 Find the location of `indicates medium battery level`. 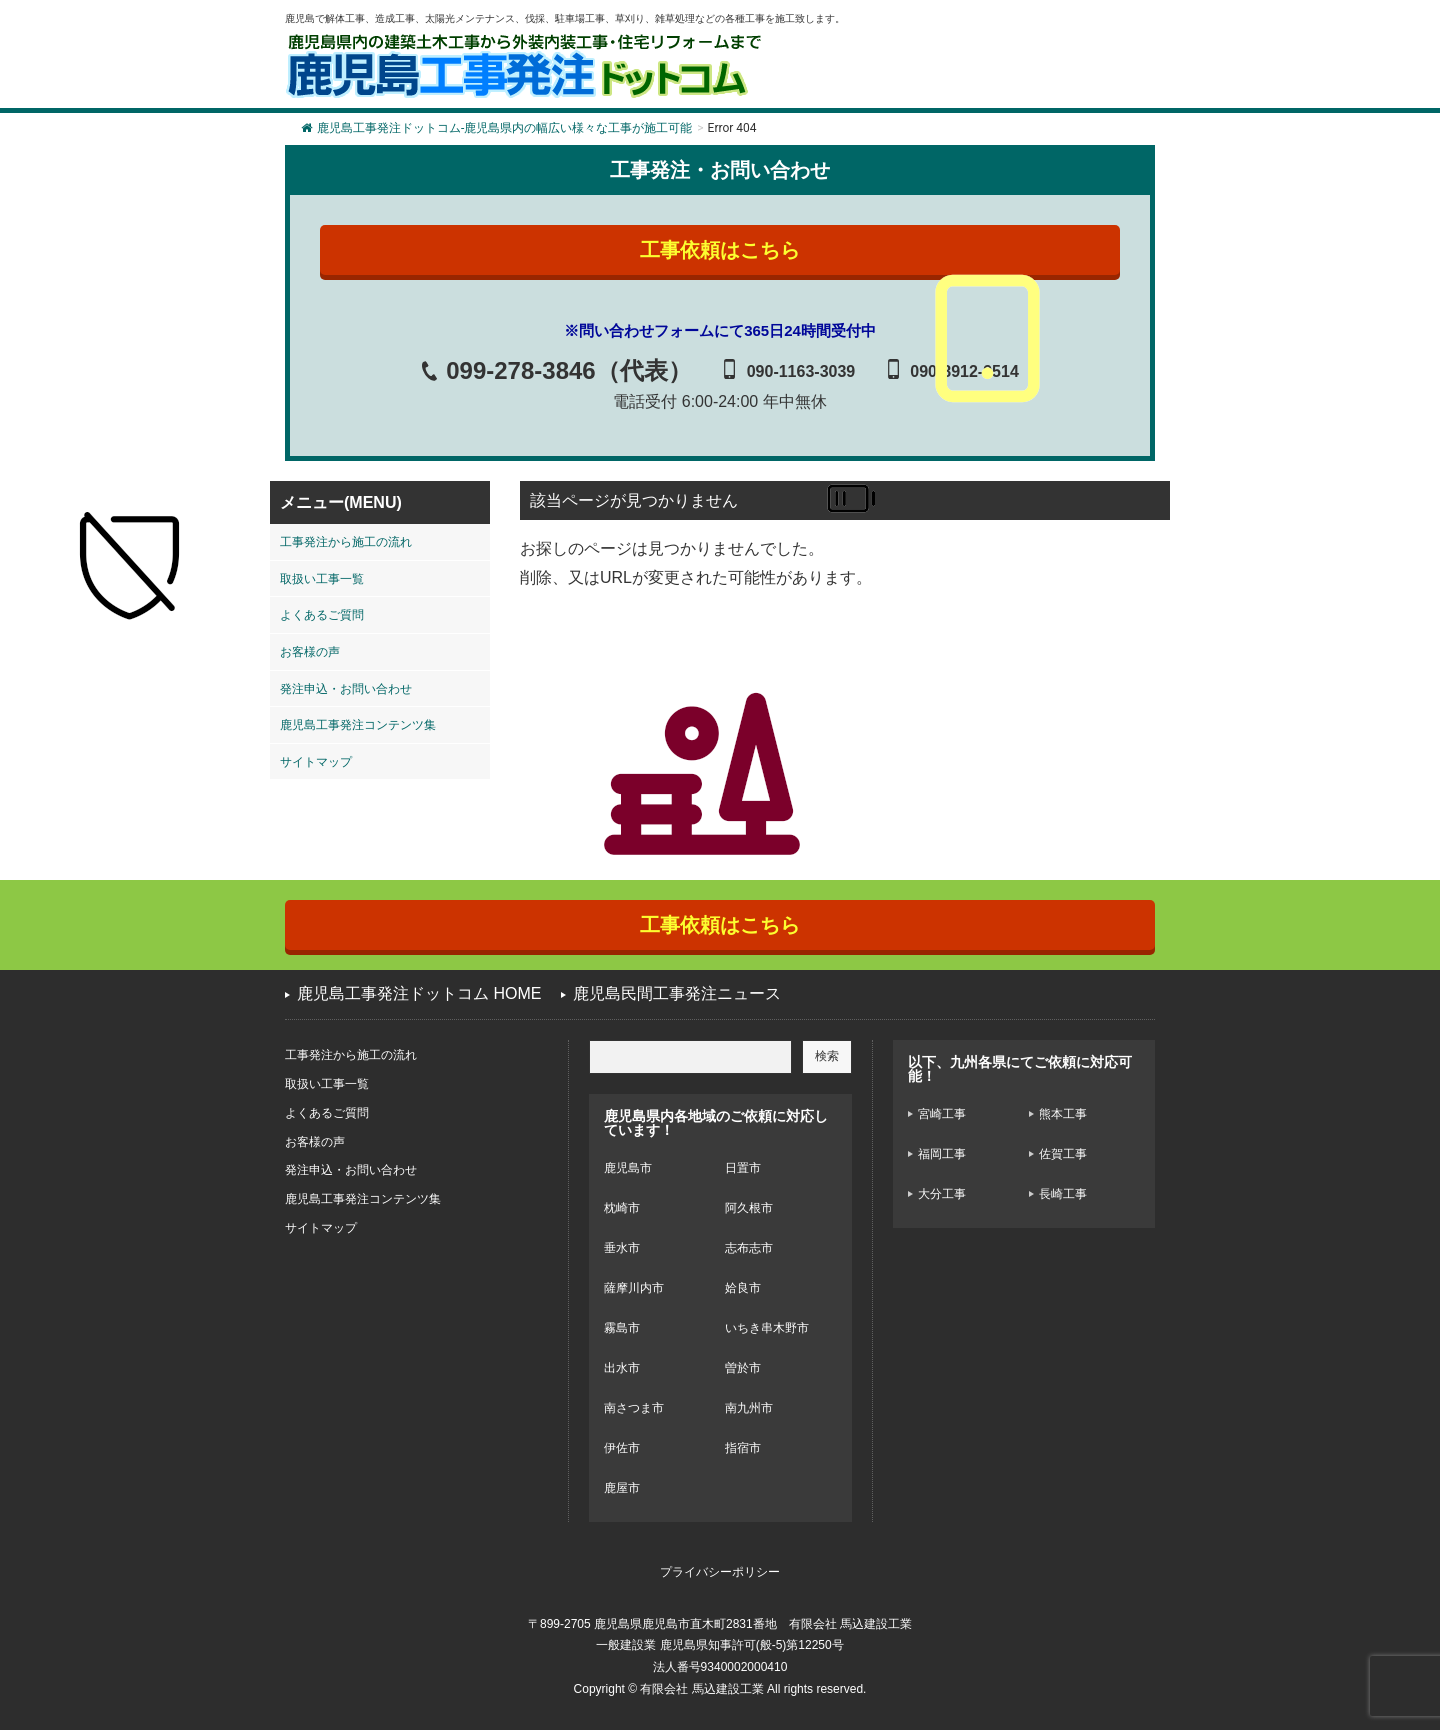

indicates medium battery level is located at coordinates (850, 498).